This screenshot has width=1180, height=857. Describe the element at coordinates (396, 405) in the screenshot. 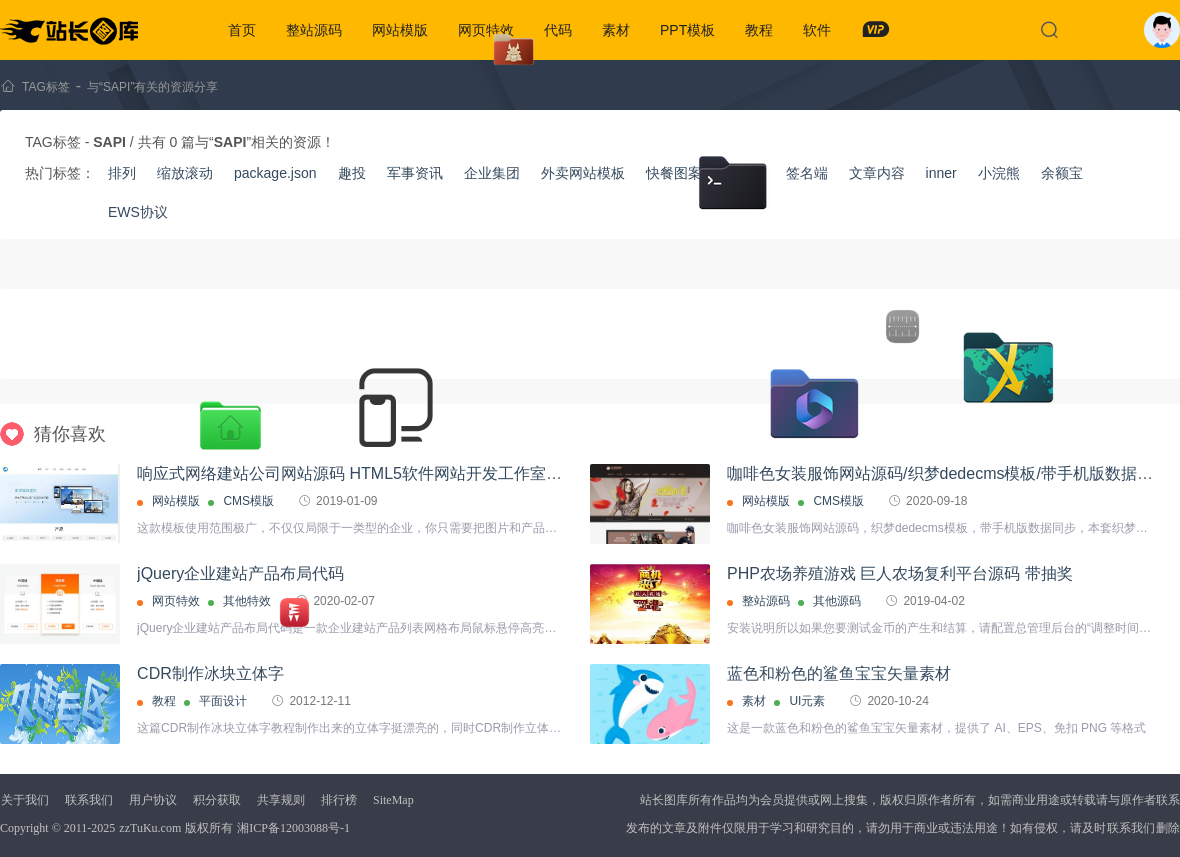

I see `link or sync devices together` at that location.